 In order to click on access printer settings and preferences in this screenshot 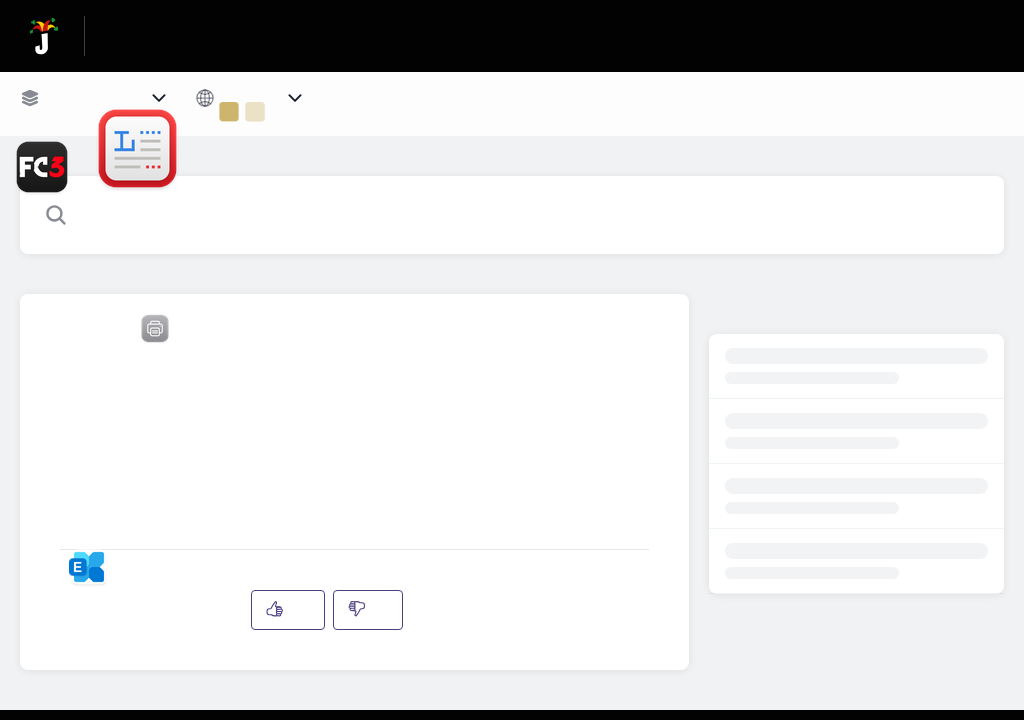, I will do `click(155, 329)`.